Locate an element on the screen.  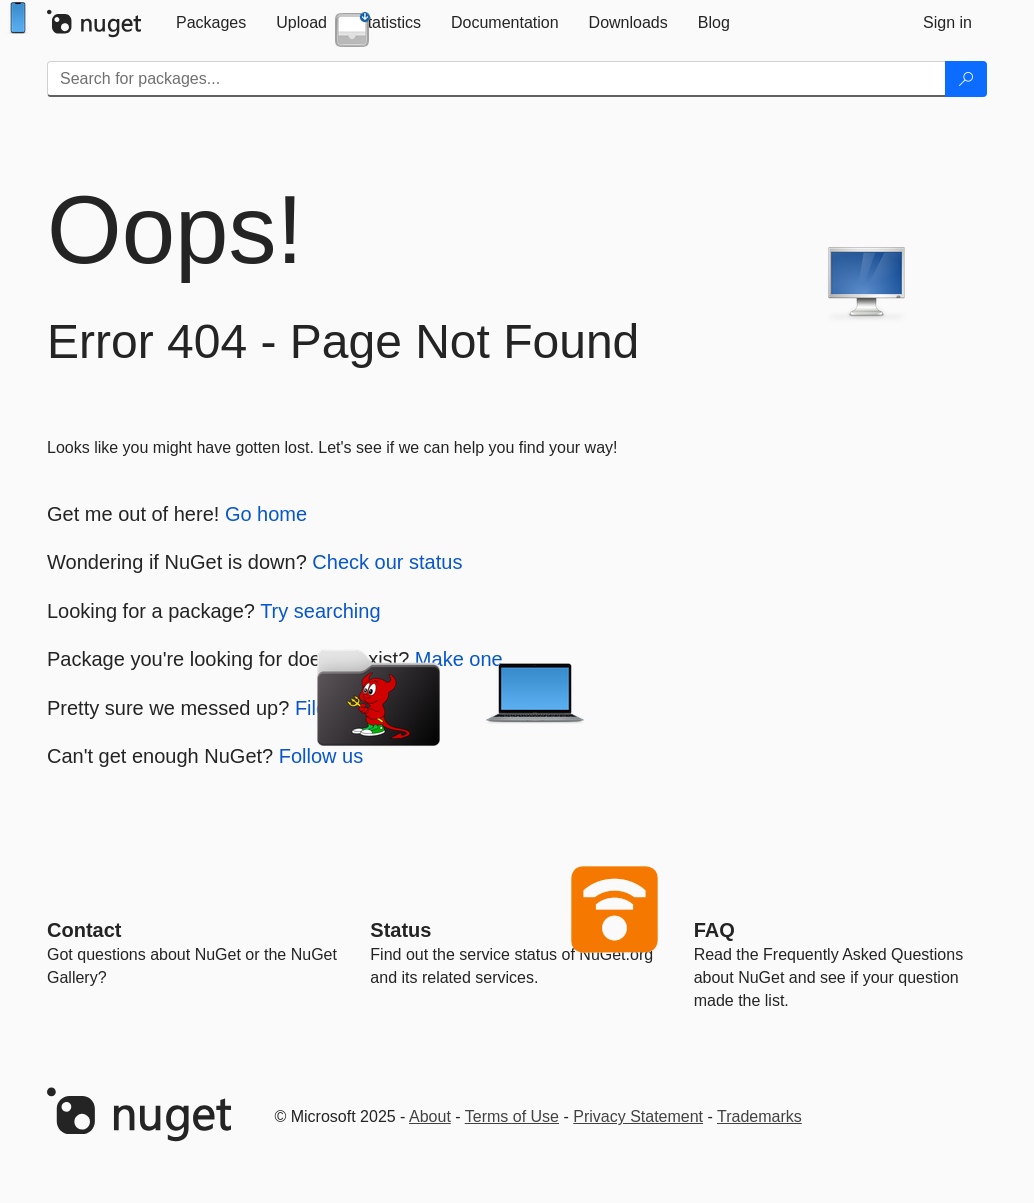
access your email inbox is located at coordinates (352, 30).